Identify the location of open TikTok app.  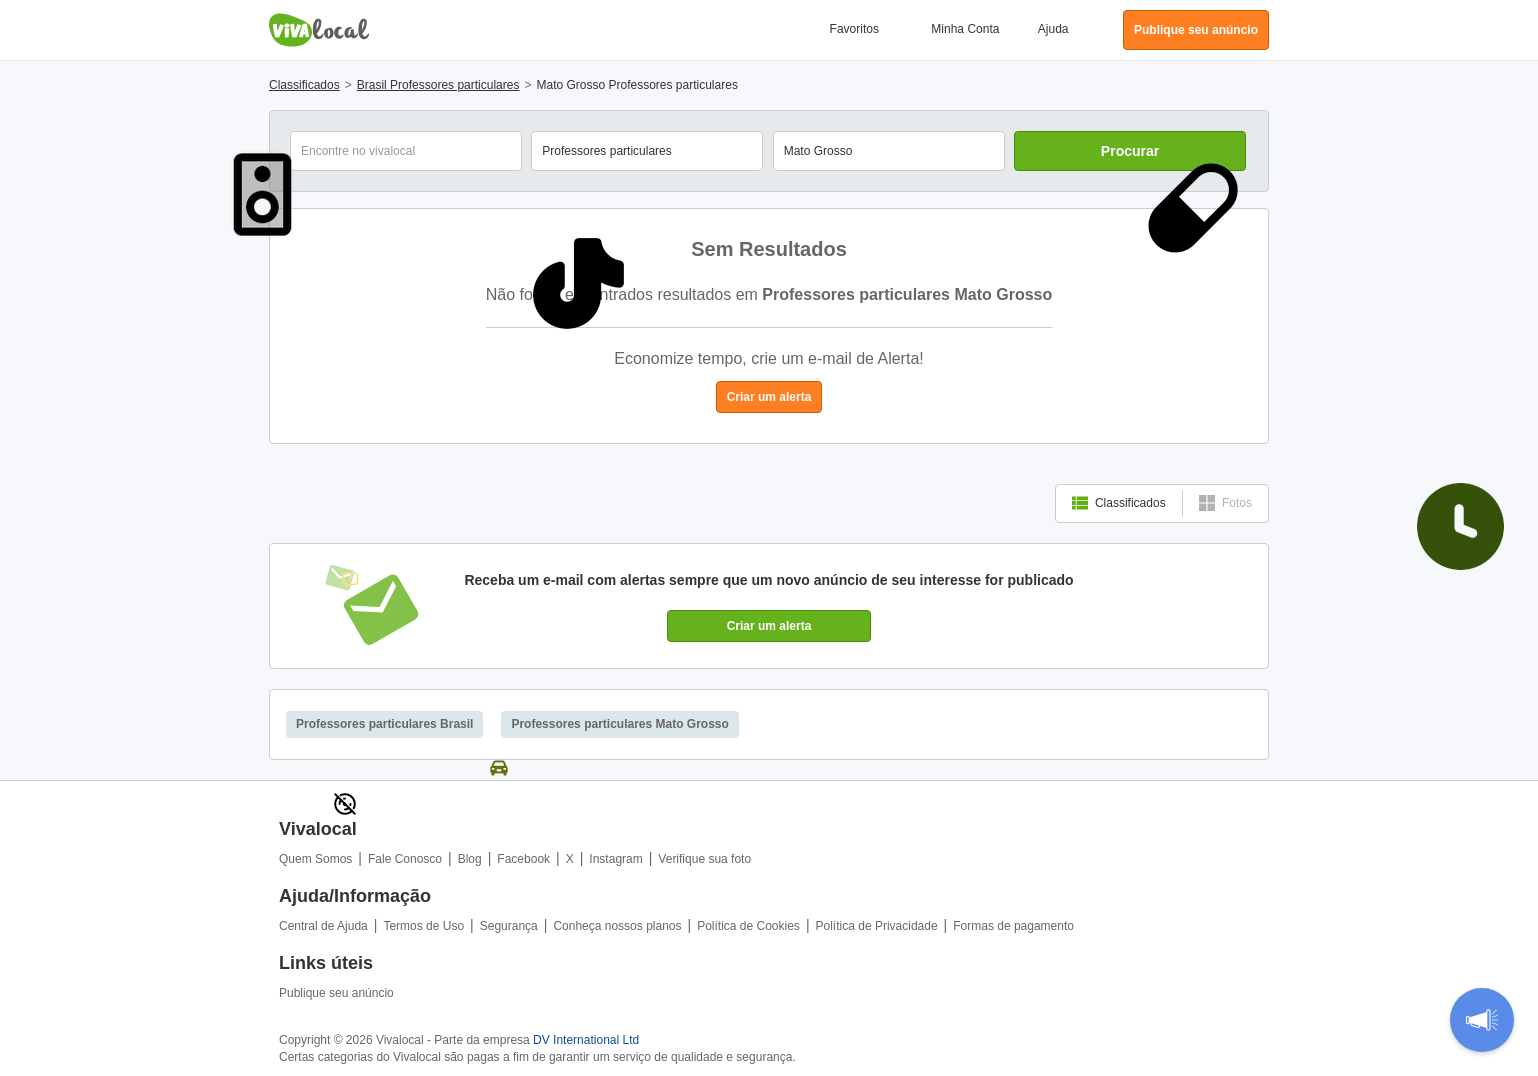
(578, 283).